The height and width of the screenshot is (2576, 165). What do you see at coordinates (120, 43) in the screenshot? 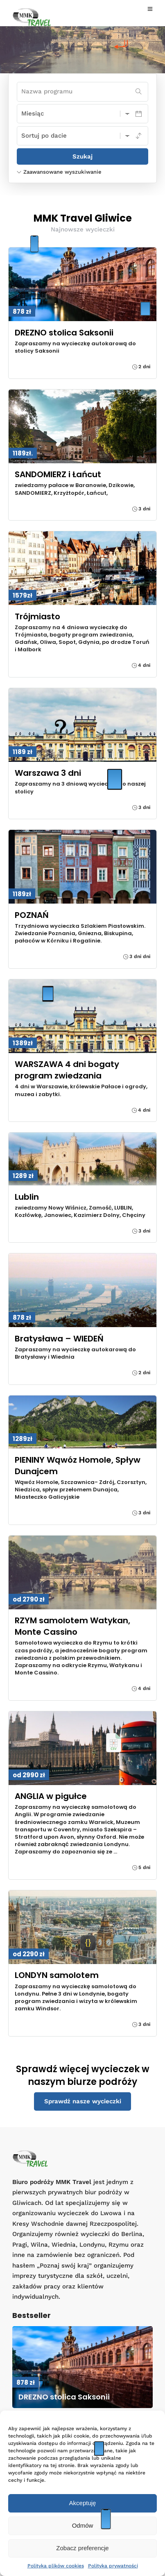
I see `reply to all recipients in an email thread` at bounding box center [120, 43].